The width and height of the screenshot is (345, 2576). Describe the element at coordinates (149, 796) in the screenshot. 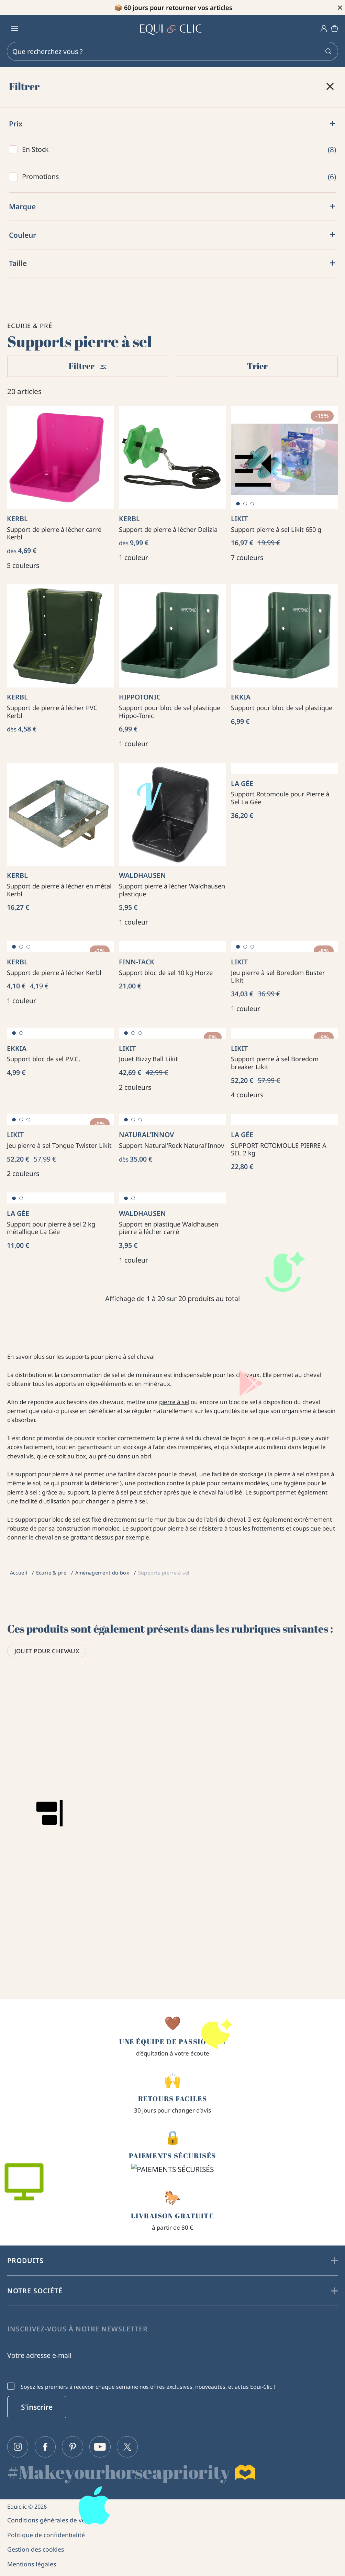

I see `vala programming language logo` at that location.